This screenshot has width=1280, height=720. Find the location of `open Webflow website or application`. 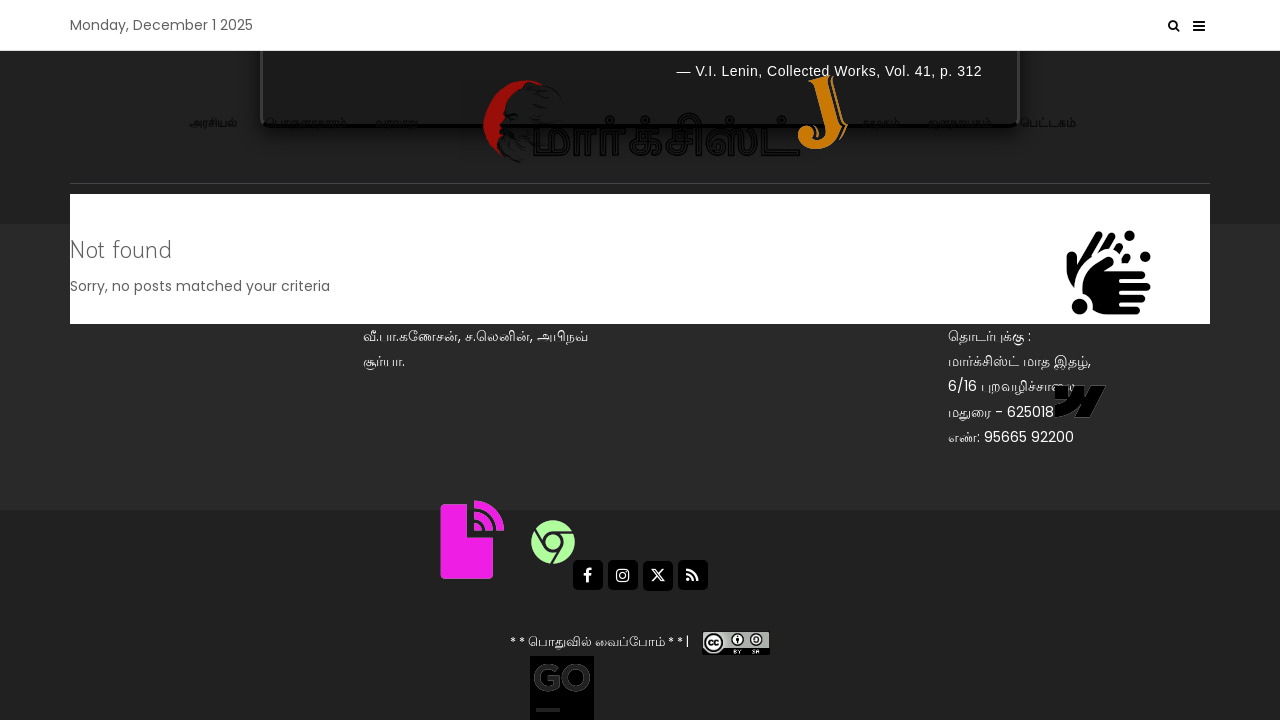

open Webflow website or application is located at coordinates (1080, 401).